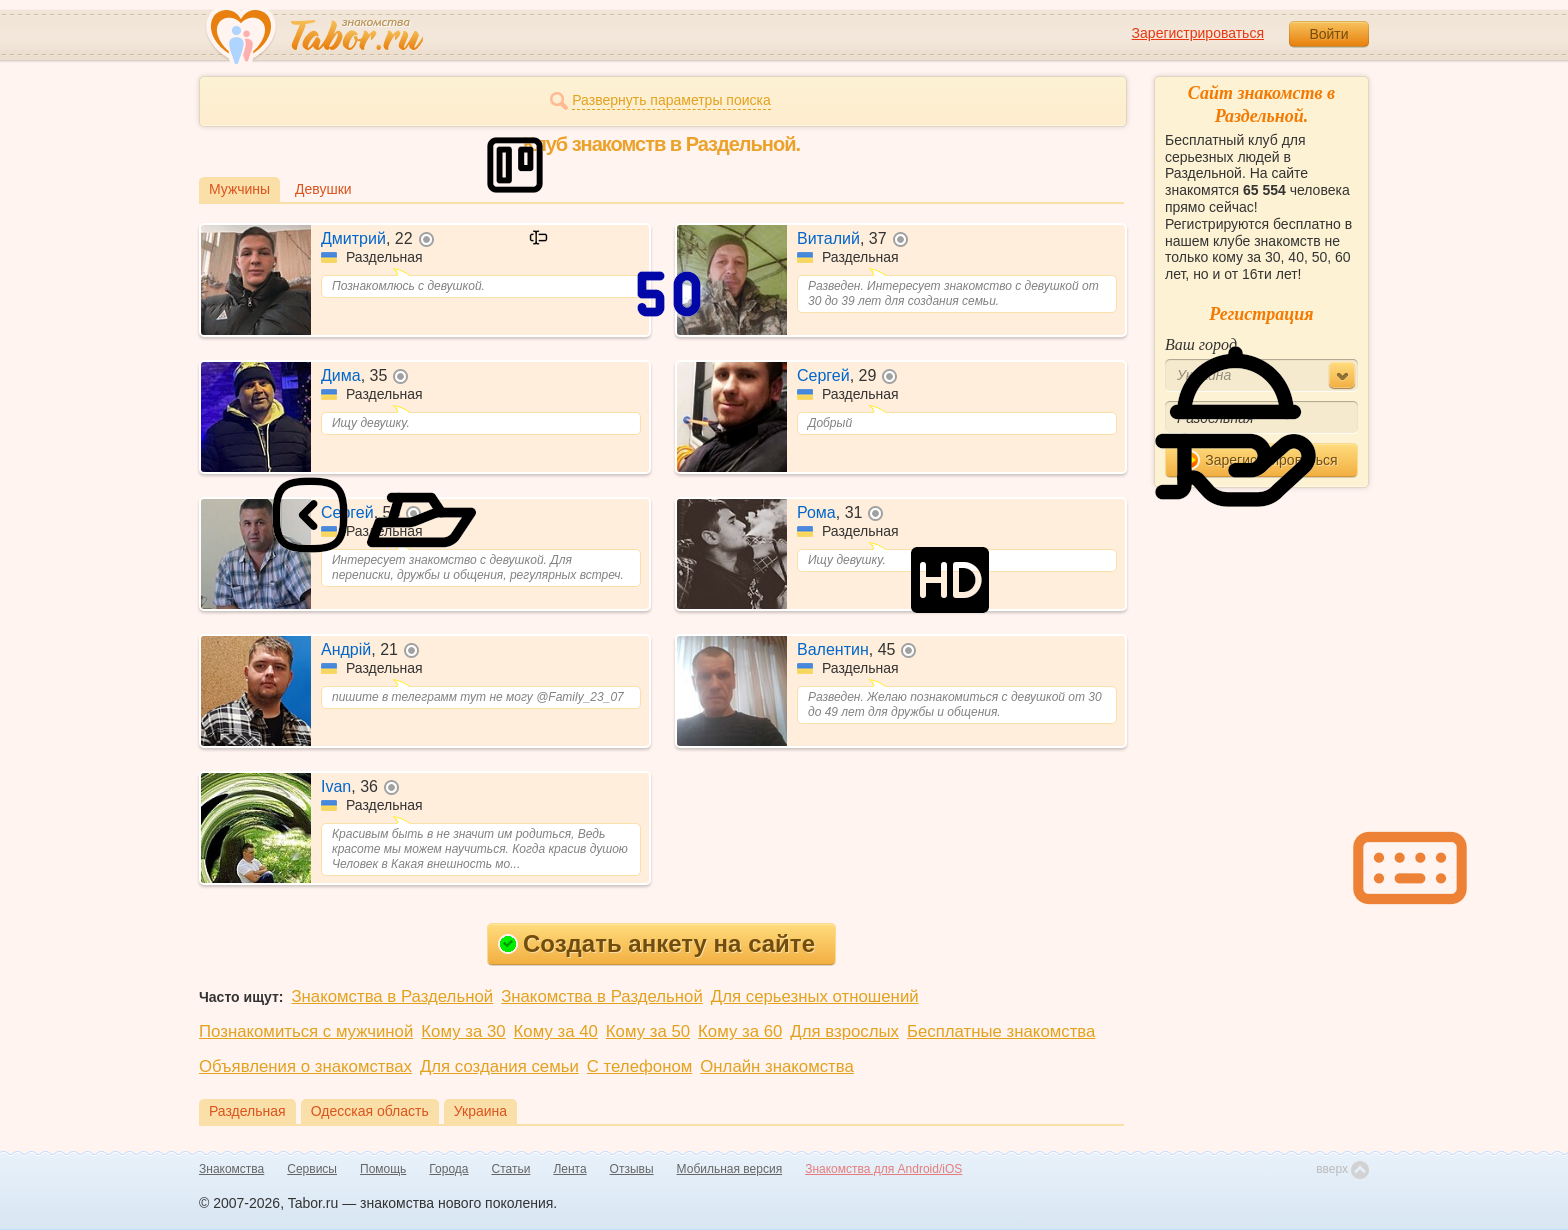 This screenshot has width=1568, height=1230. I want to click on open the on-screen keyboard, so click(1410, 868).